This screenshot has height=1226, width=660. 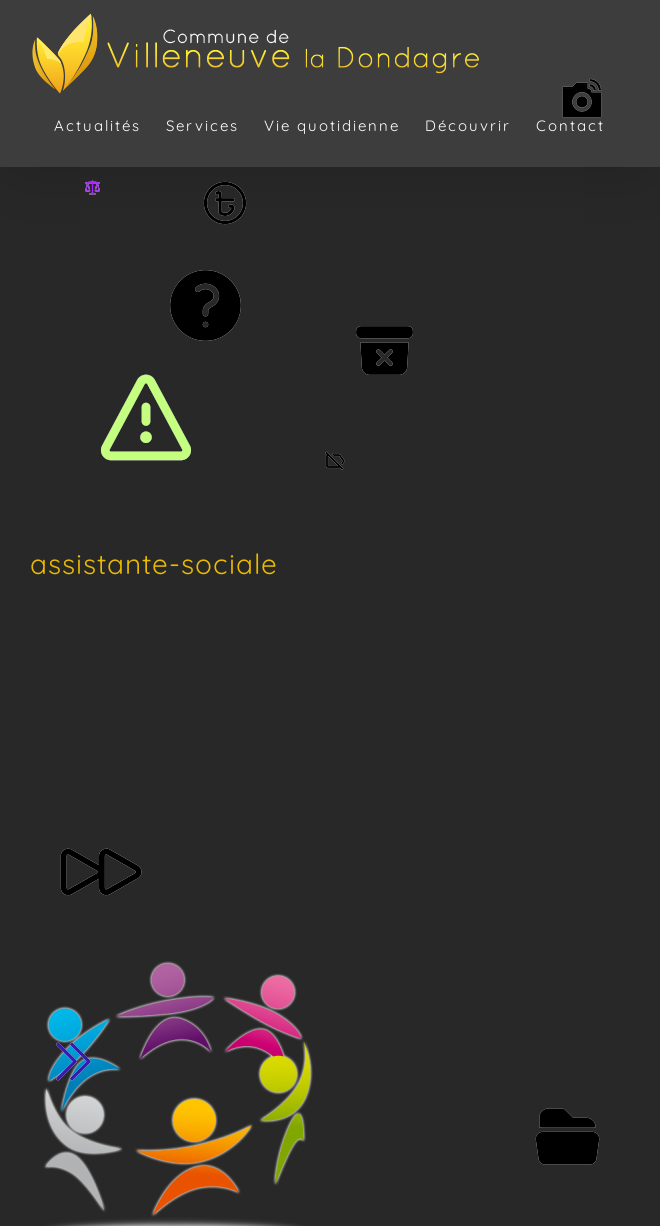 I want to click on connect to a wireless or linked camera, so click(x=582, y=98).